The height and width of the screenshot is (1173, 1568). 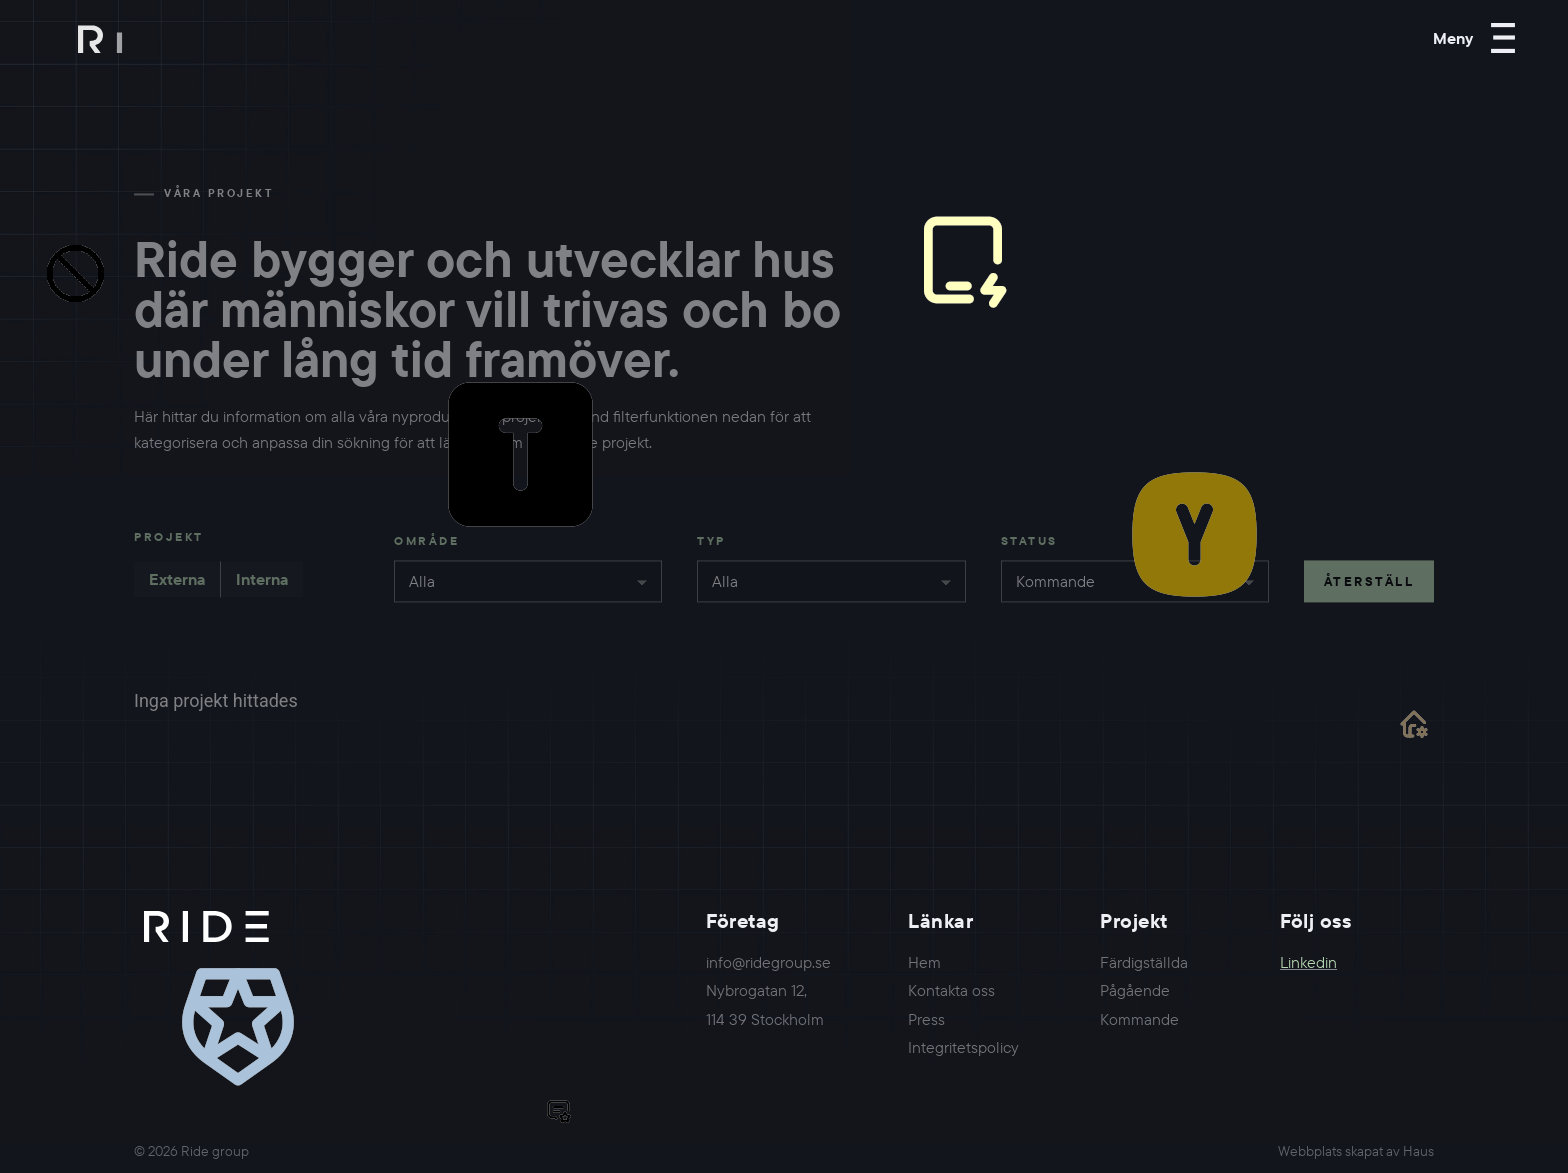 I want to click on iPad charging status, so click(x=963, y=260).